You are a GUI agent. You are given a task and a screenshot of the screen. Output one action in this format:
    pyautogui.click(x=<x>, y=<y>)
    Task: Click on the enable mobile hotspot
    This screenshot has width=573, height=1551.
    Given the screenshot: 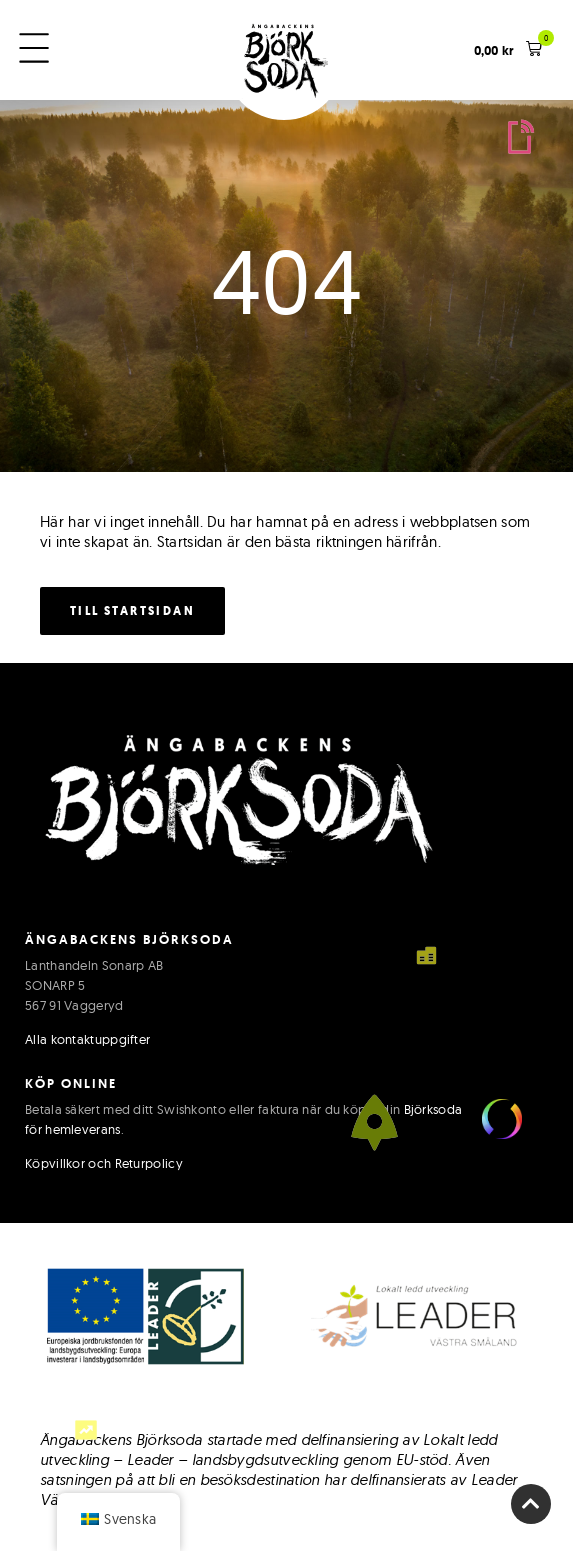 What is the action you would take?
    pyautogui.click(x=519, y=137)
    